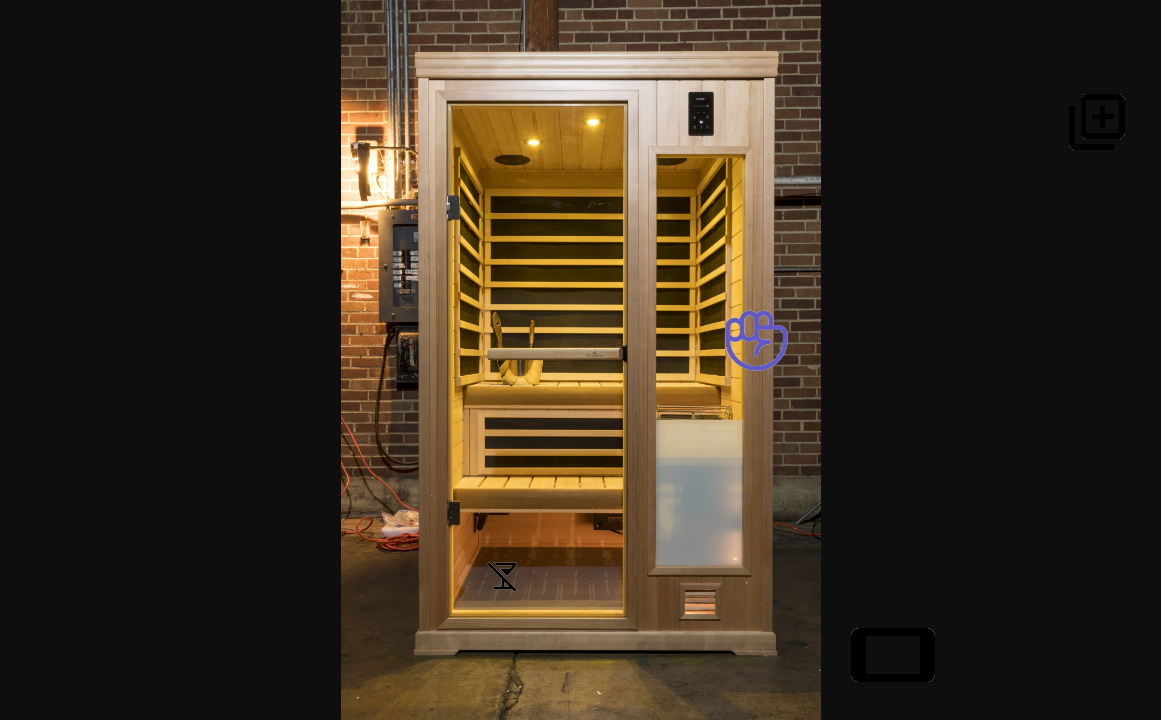 This screenshot has height=720, width=1161. Describe the element at coordinates (1097, 122) in the screenshot. I see `add item to your library` at that location.